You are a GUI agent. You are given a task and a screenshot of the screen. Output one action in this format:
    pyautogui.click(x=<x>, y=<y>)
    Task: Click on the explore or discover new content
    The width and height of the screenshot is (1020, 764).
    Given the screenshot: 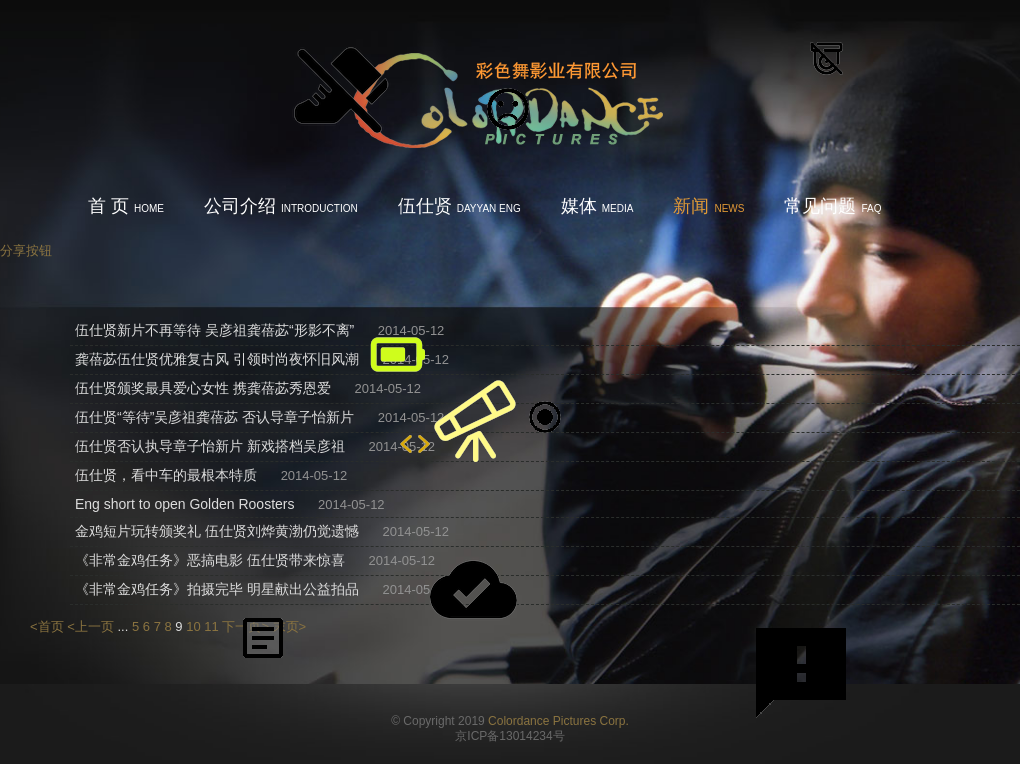 What is the action you would take?
    pyautogui.click(x=476, y=419)
    